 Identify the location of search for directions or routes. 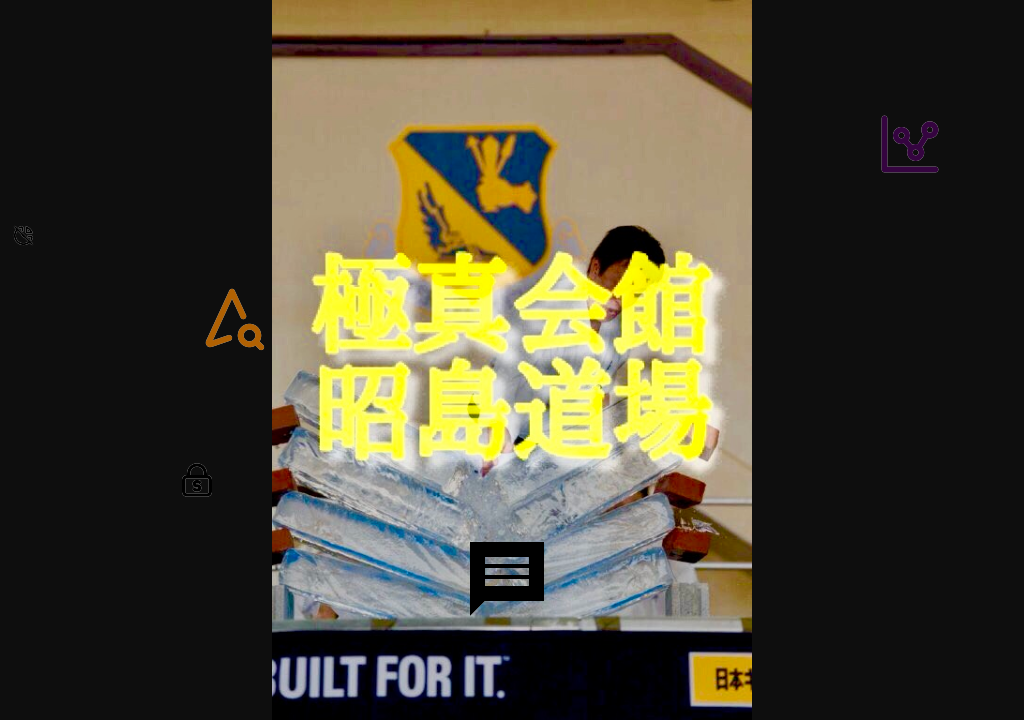
(232, 318).